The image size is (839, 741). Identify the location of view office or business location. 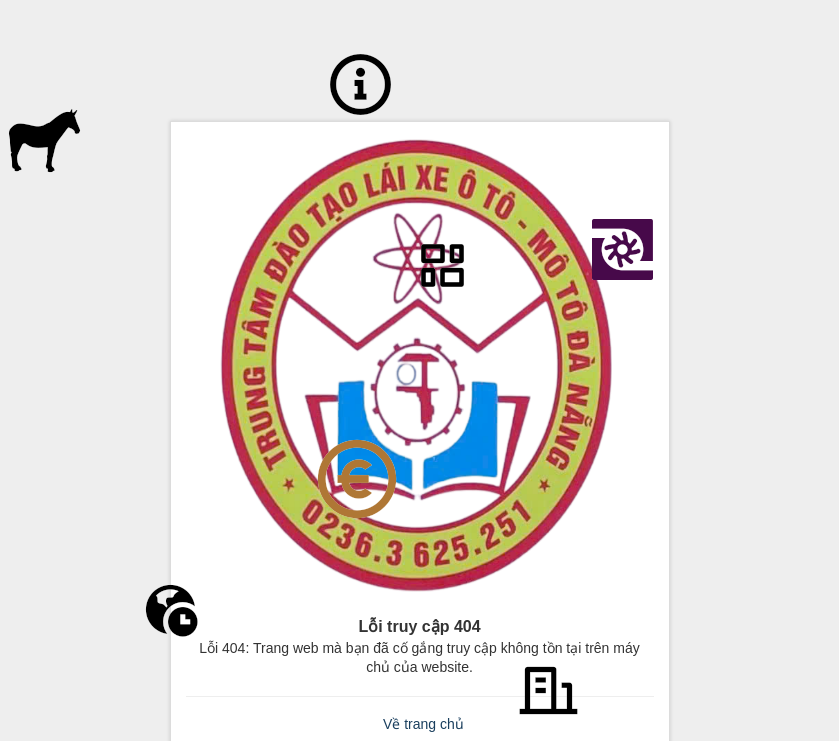
(548, 690).